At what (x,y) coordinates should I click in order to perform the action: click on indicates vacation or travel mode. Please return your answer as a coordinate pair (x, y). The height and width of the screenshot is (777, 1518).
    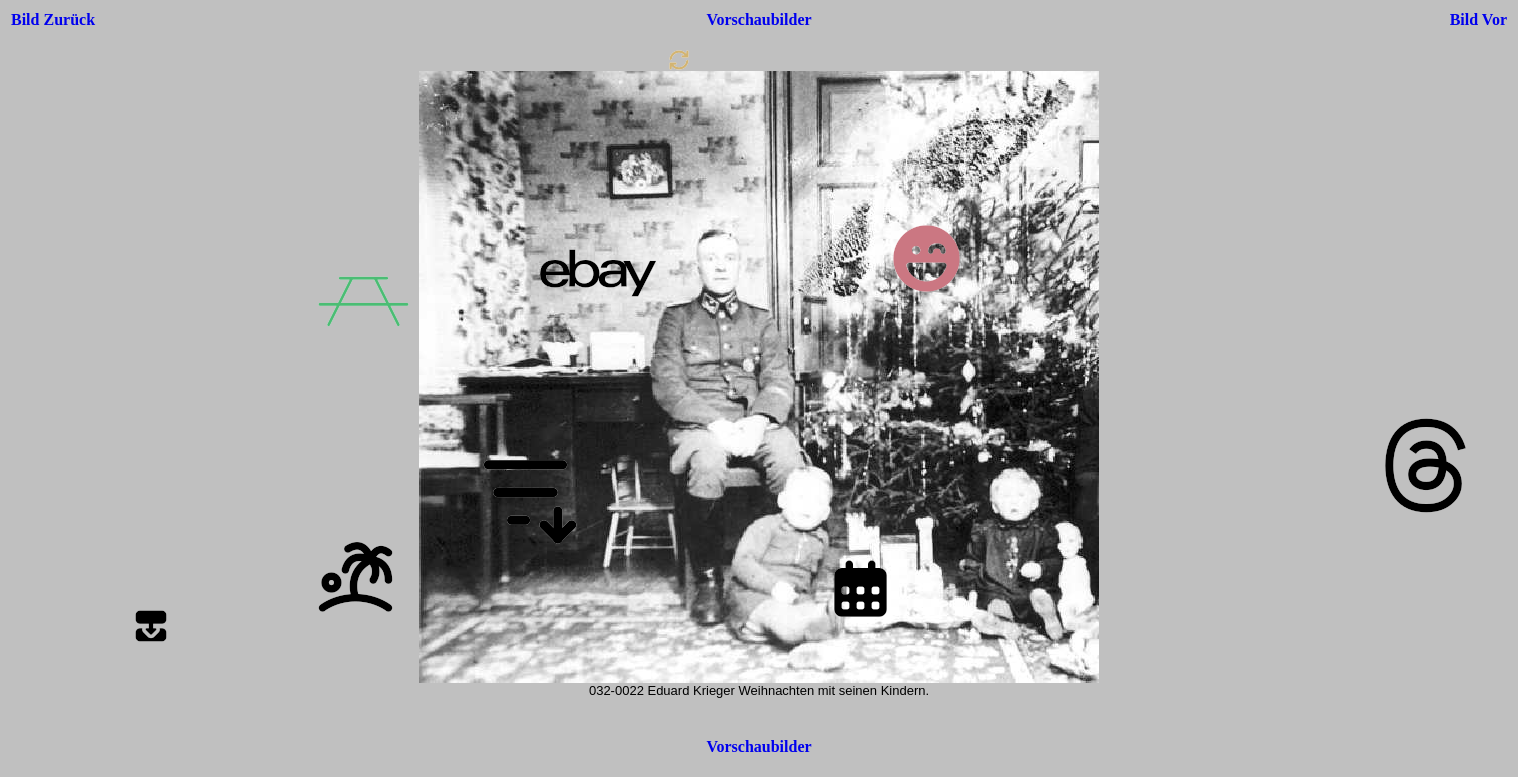
    Looking at the image, I should click on (355, 577).